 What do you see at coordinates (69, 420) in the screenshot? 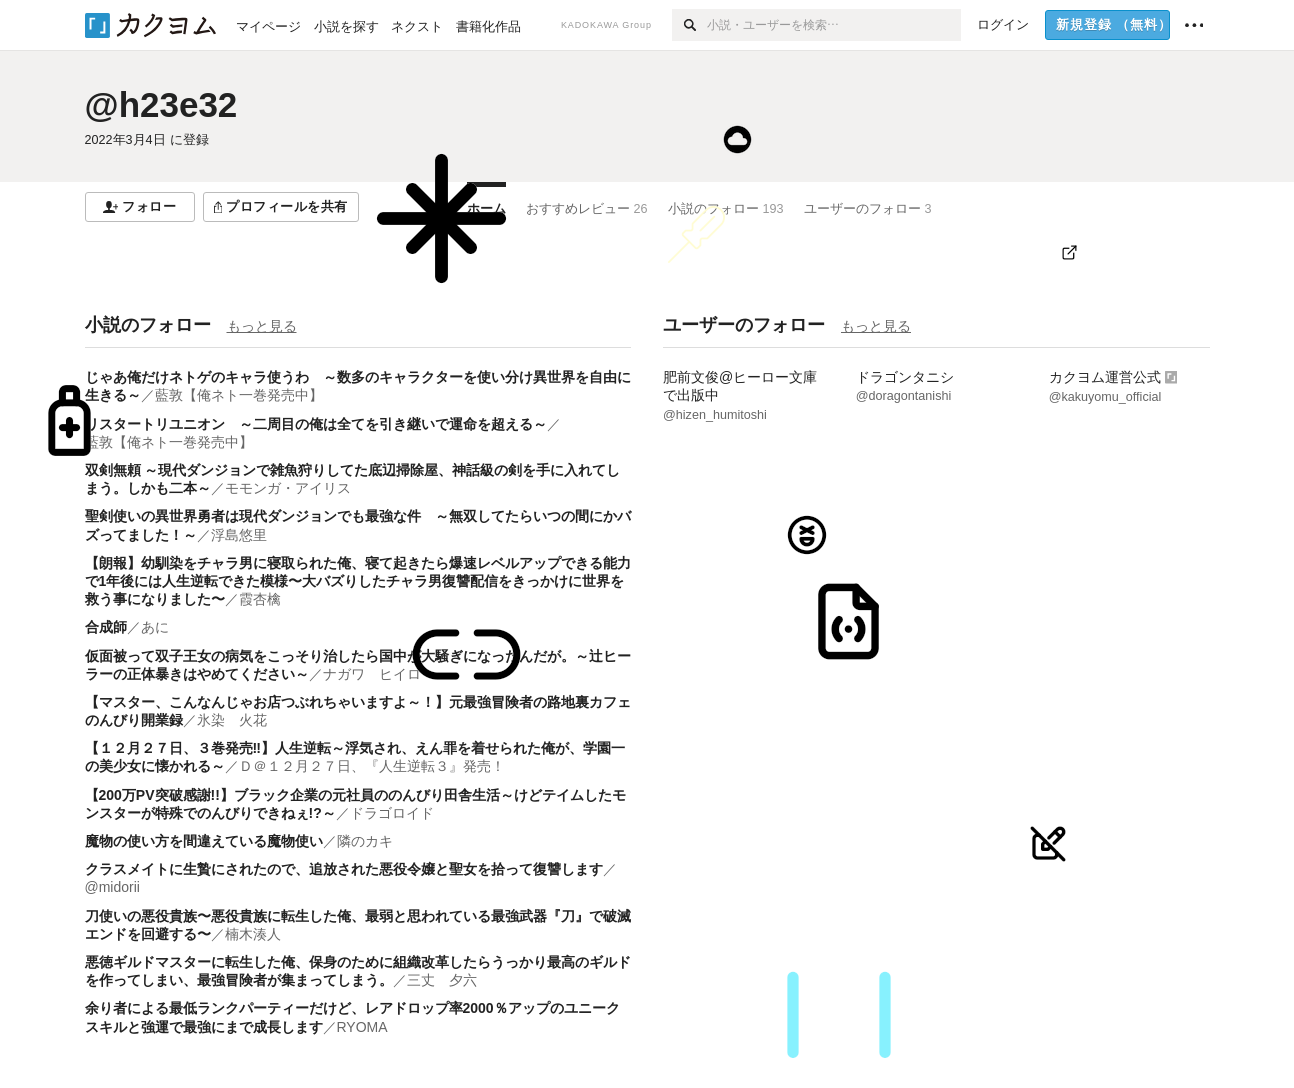
I see `access medication or health information` at bounding box center [69, 420].